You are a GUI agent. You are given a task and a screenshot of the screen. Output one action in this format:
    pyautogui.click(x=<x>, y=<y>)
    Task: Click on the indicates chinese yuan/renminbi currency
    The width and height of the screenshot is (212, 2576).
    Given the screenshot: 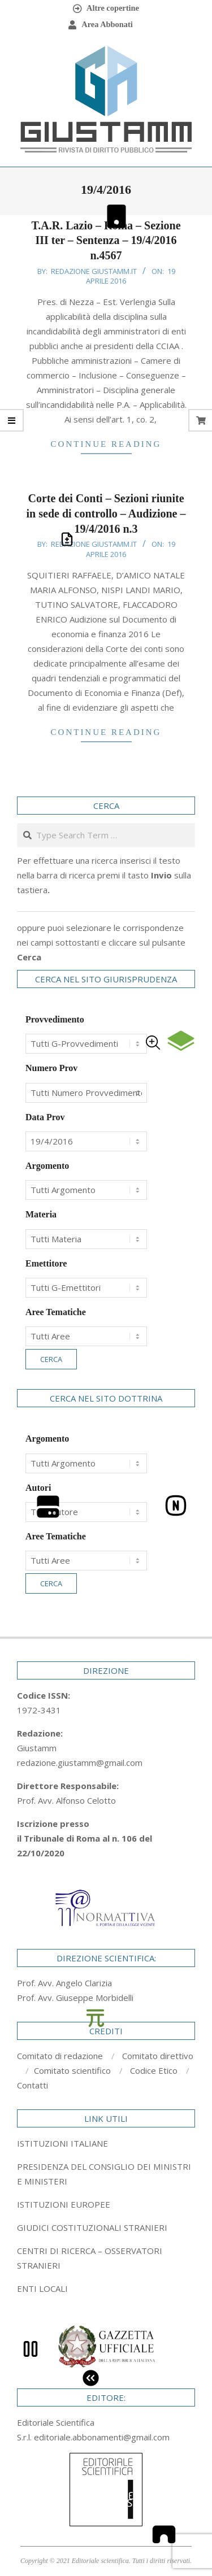 What is the action you would take?
    pyautogui.click(x=95, y=2018)
    